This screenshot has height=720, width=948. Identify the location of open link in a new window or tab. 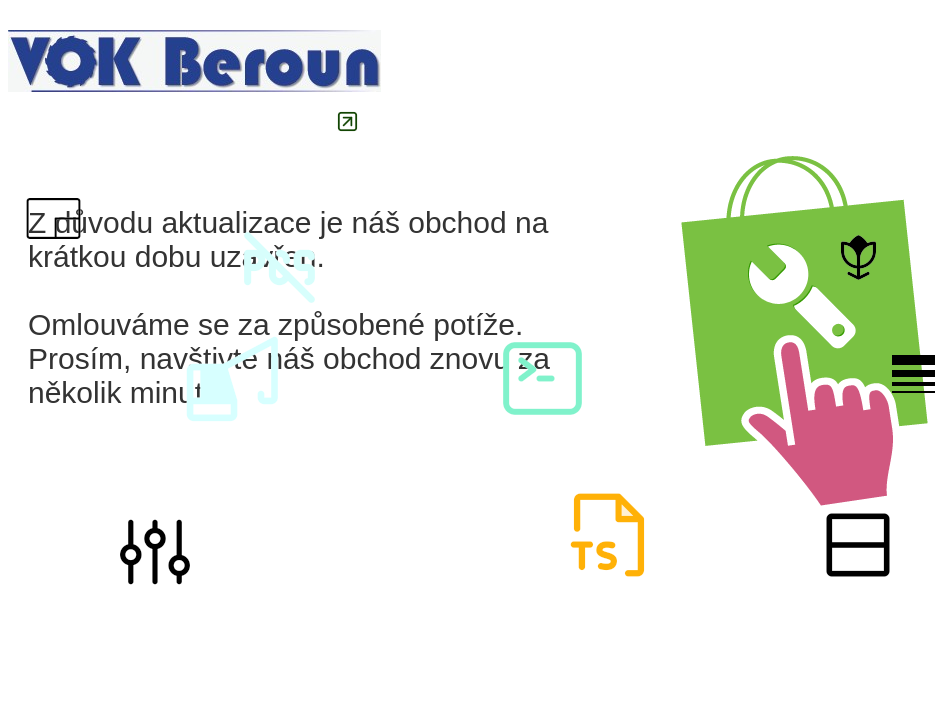
(347, 121).